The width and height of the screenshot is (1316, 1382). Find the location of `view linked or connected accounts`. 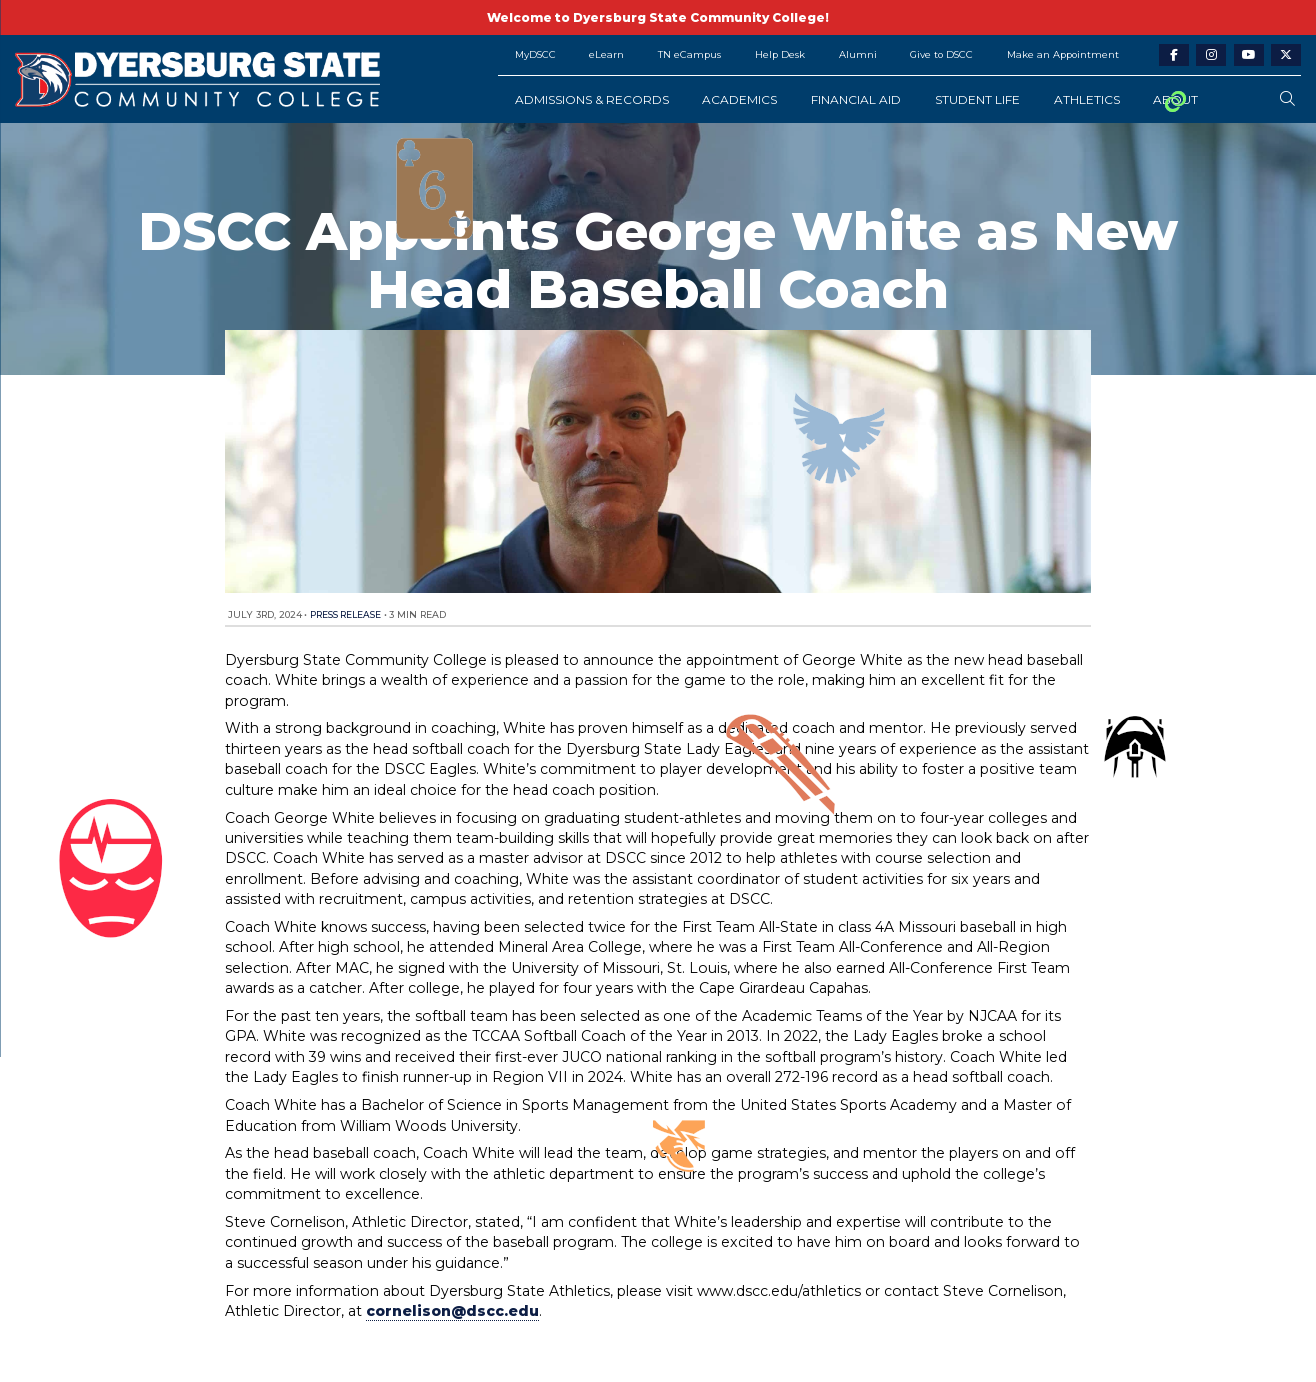

view linked or connected accounts is located at coordinates (1175, 101).